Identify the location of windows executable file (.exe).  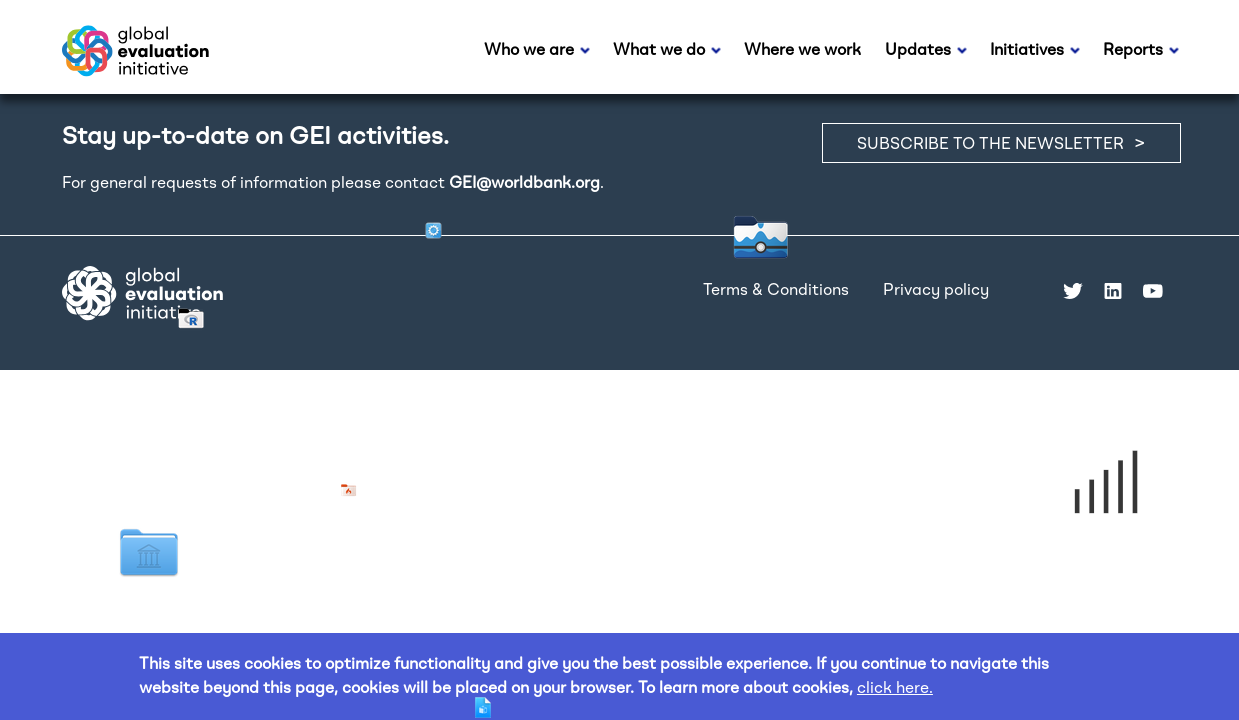
(433, 230).